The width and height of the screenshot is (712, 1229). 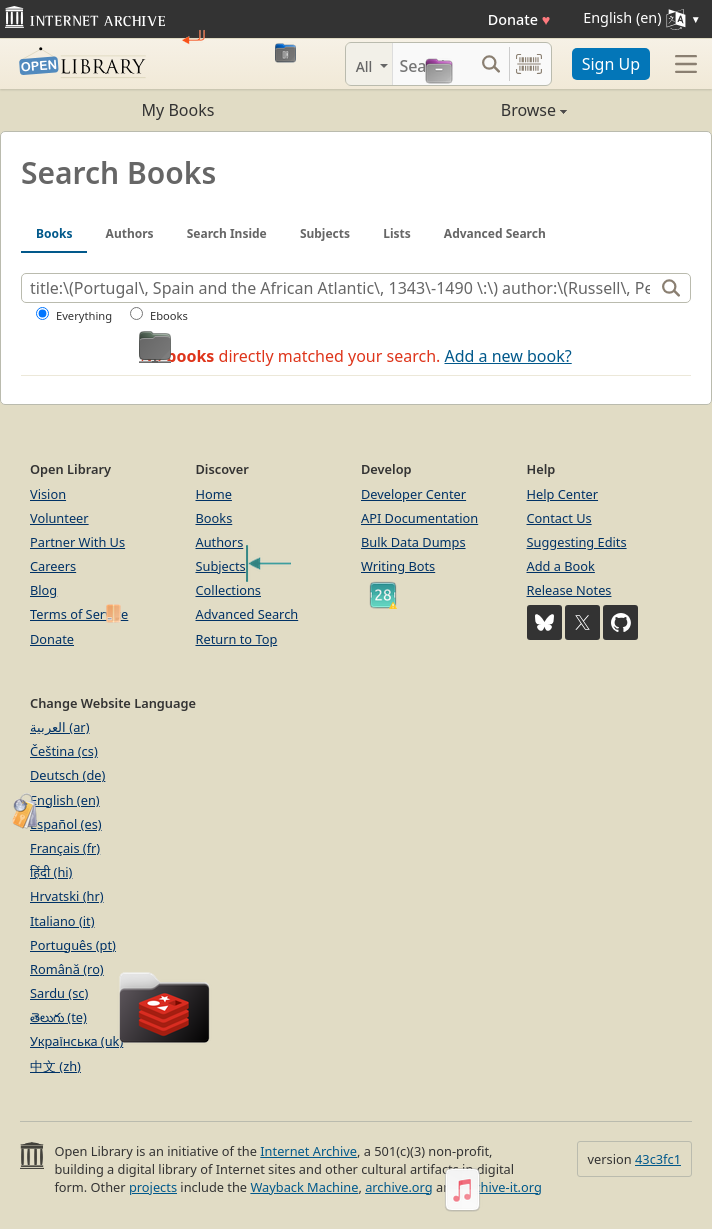 I want to click on open templates folder, so click(x=285, y=52).